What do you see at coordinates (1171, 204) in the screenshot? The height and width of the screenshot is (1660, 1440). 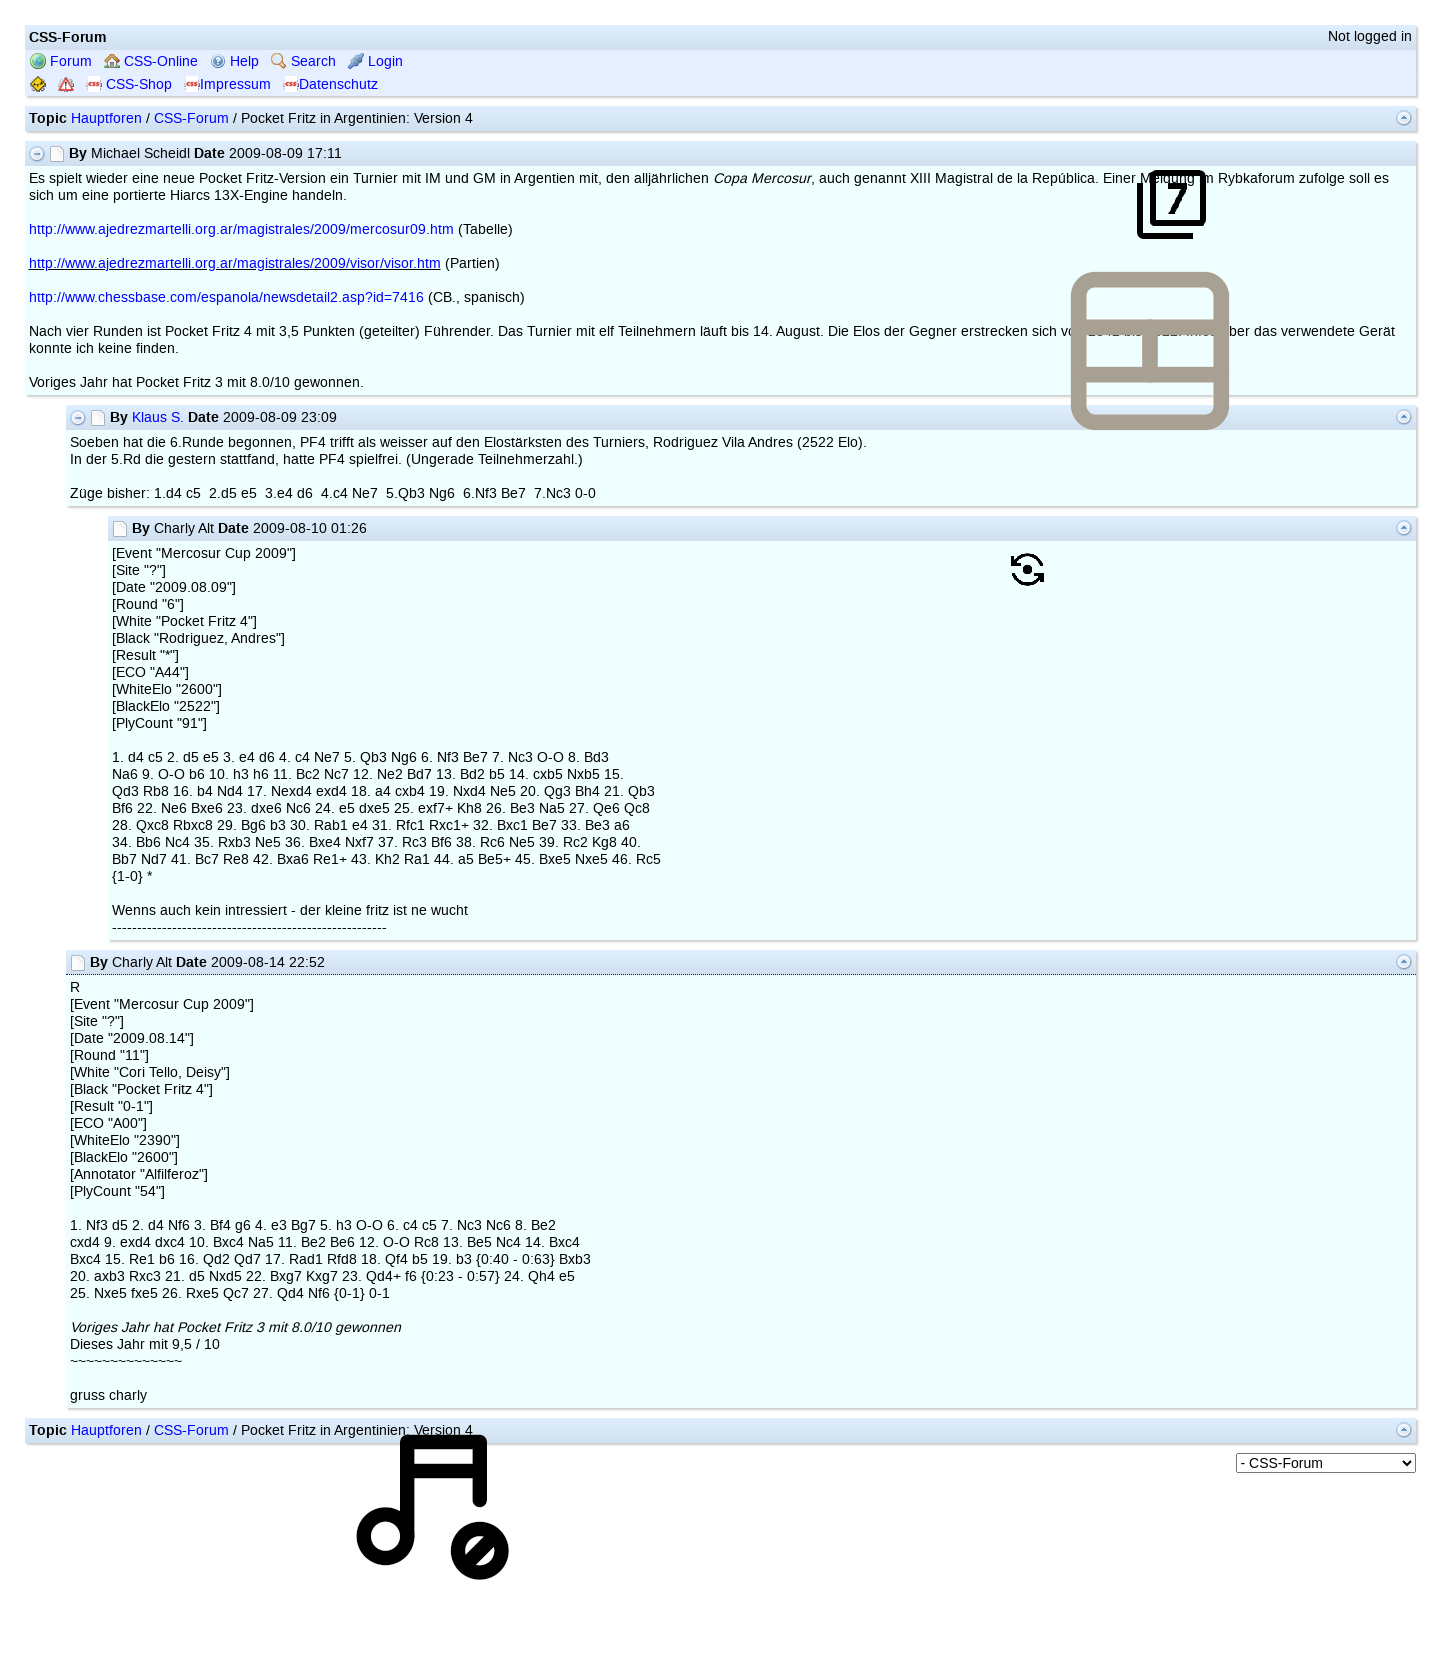 I see `indicates 7 items or notifications` at bounding box center [1171, 204].